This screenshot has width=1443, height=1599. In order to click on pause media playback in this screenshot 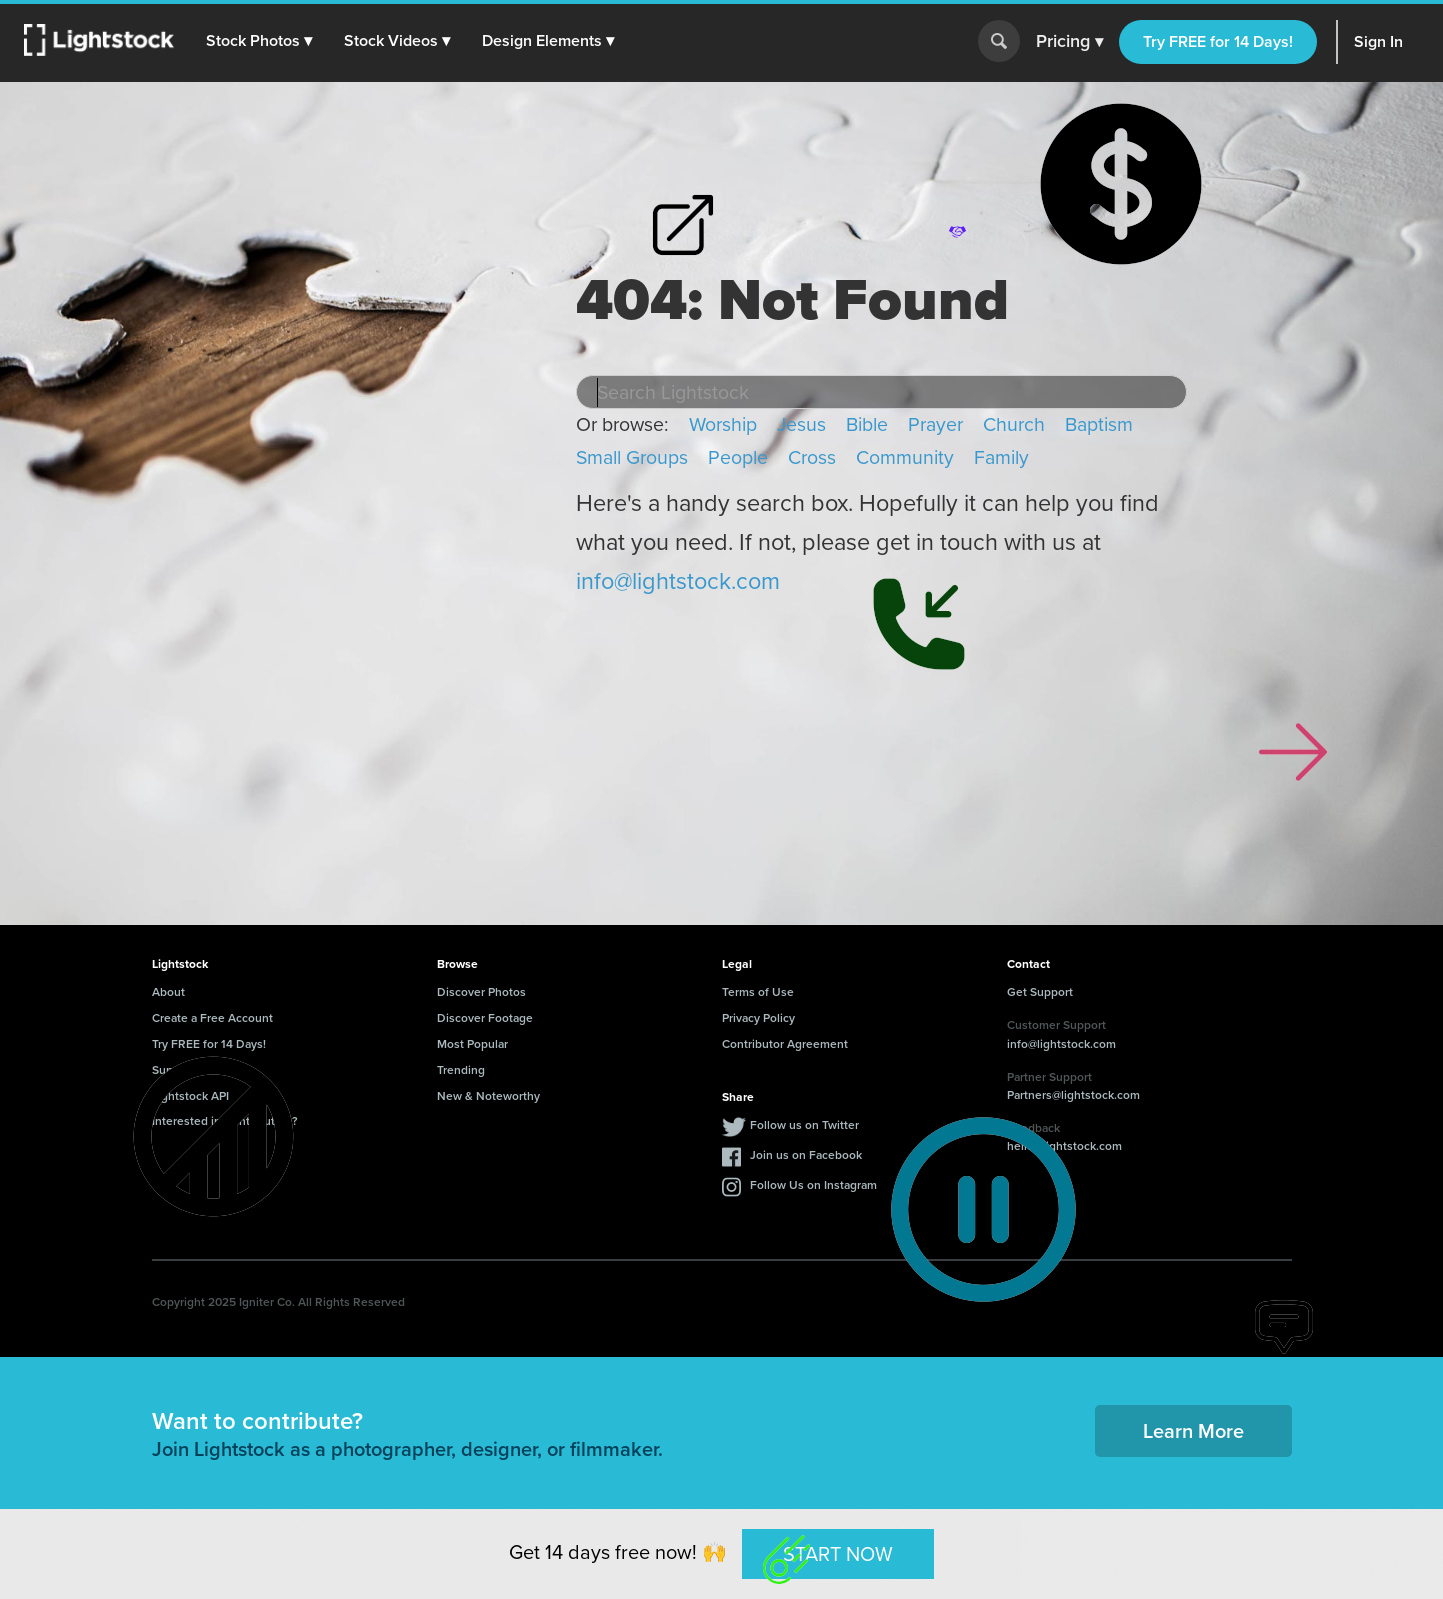, I will do `click(983, 1209)`.